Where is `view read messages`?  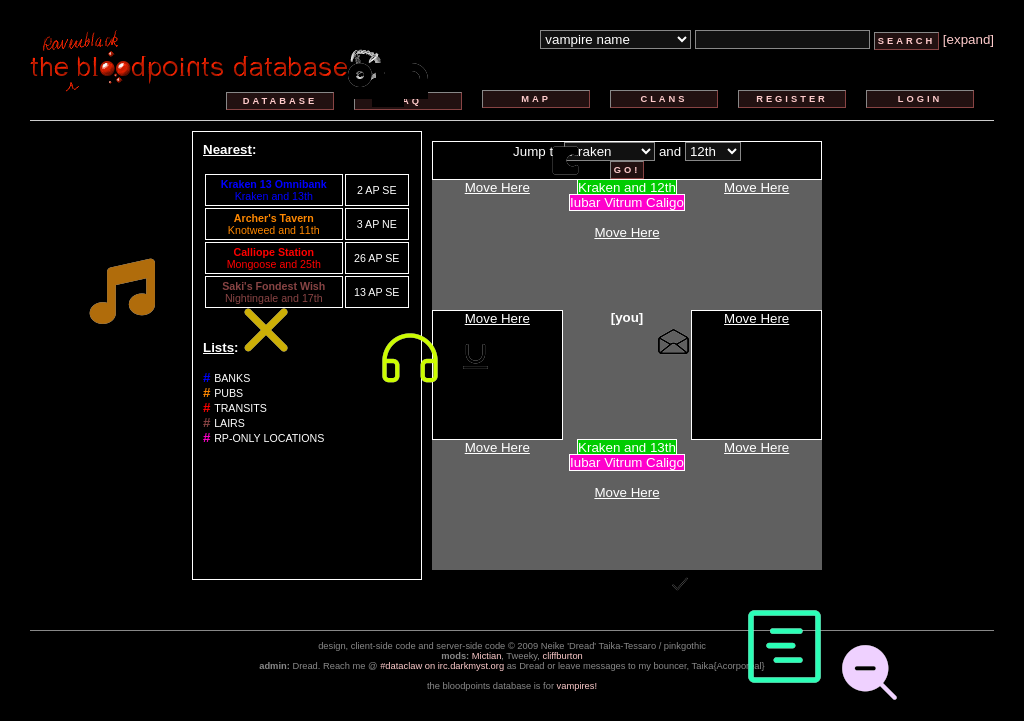
view read messages is located at coordinates (673, 342).